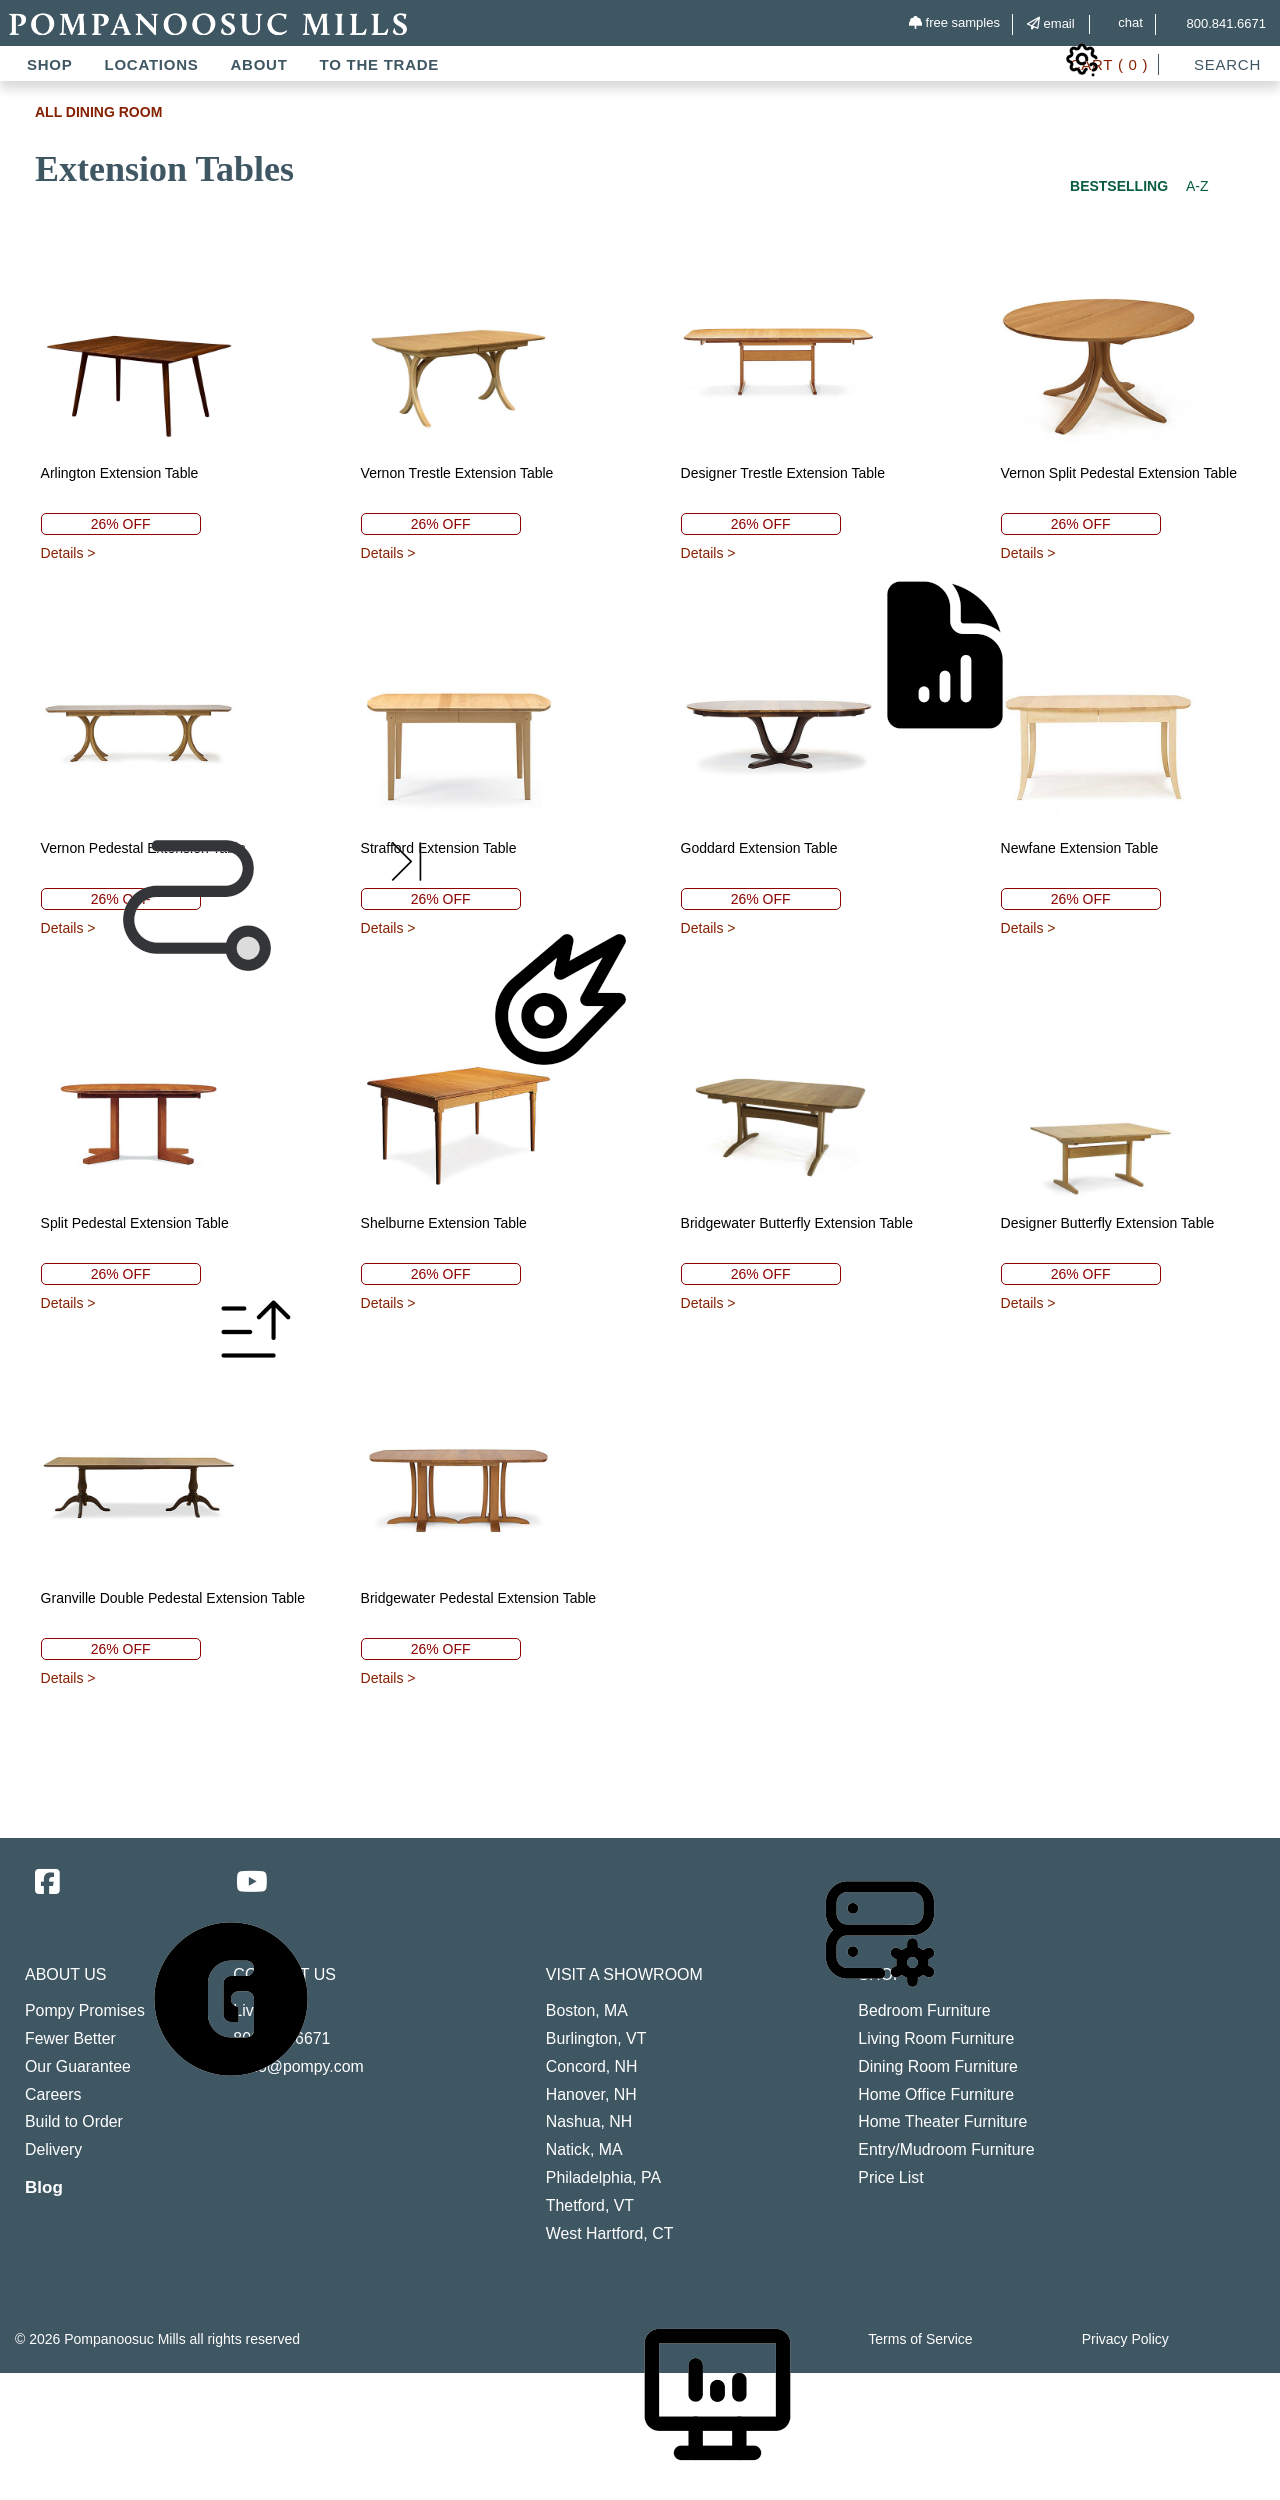 The height and width of the screenshot is (2500, 1280). Describe the element at coordinates (407, 861) in the screenshot. I see `skip to end of content` at that location.